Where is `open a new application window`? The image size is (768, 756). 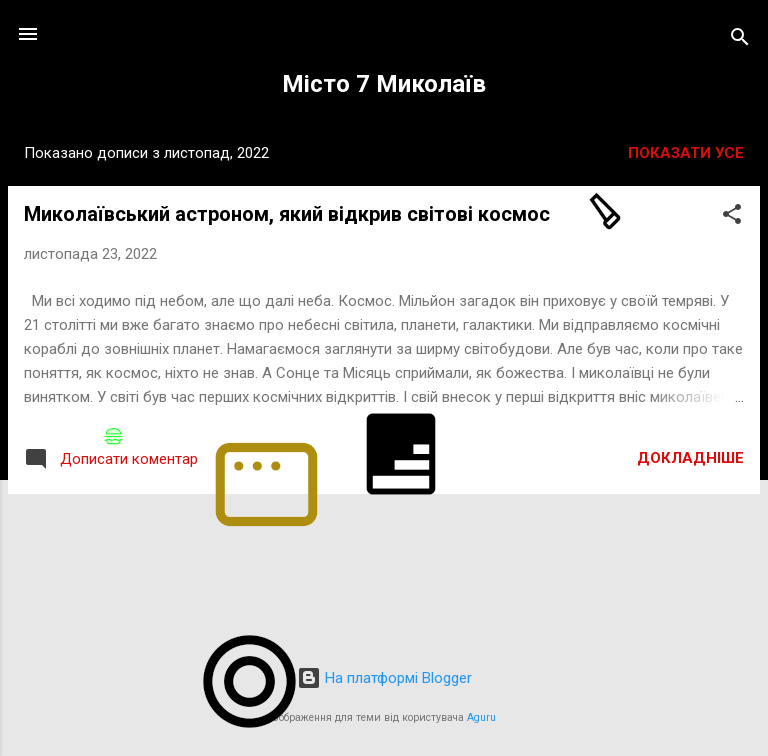 open a new application window is located at coordinates (266, 484).